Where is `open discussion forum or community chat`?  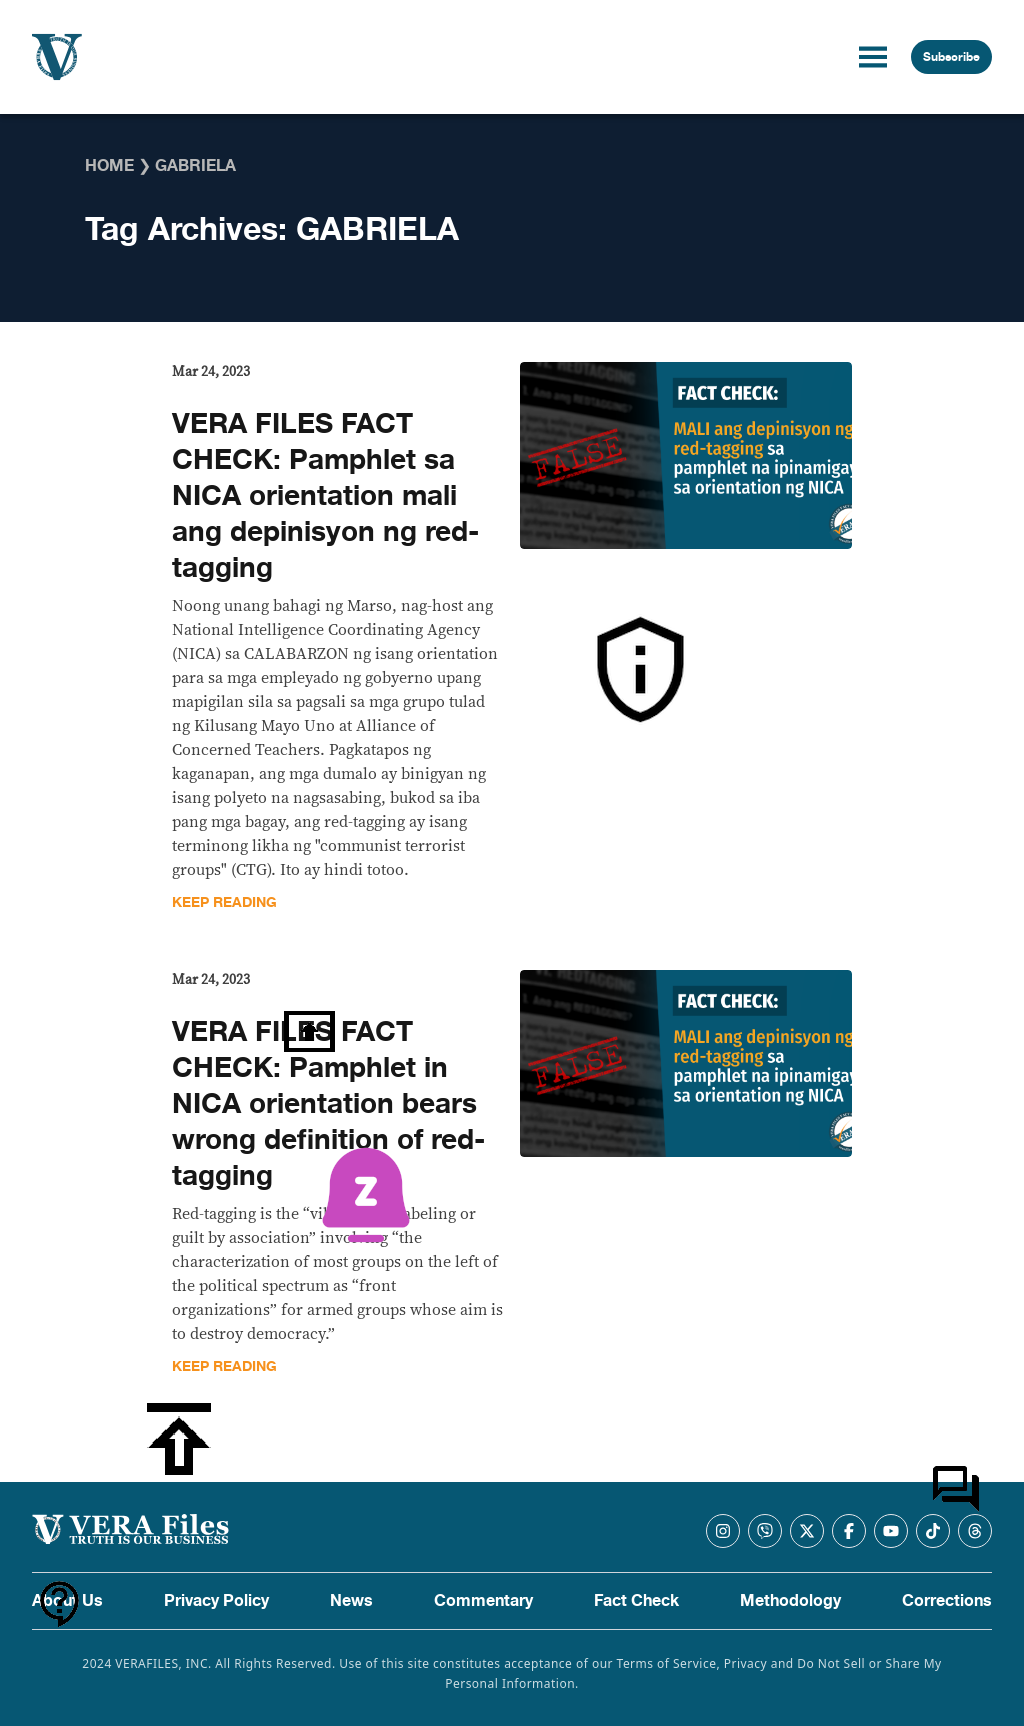
open discussion forum or community chat is located at coordinates (956, 1489).